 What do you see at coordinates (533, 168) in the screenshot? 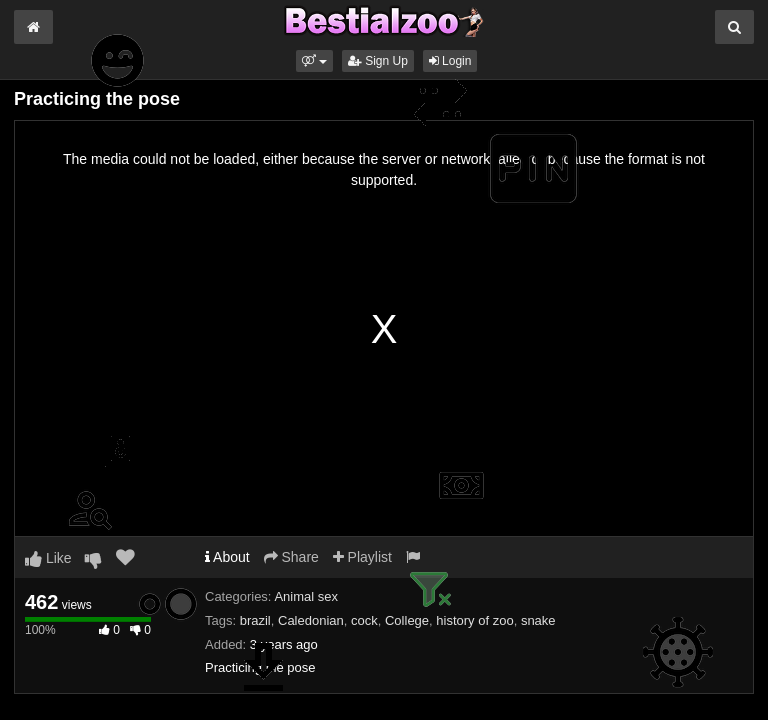
I see `indicates PIN authentication required` at bounding box center [533, 168].